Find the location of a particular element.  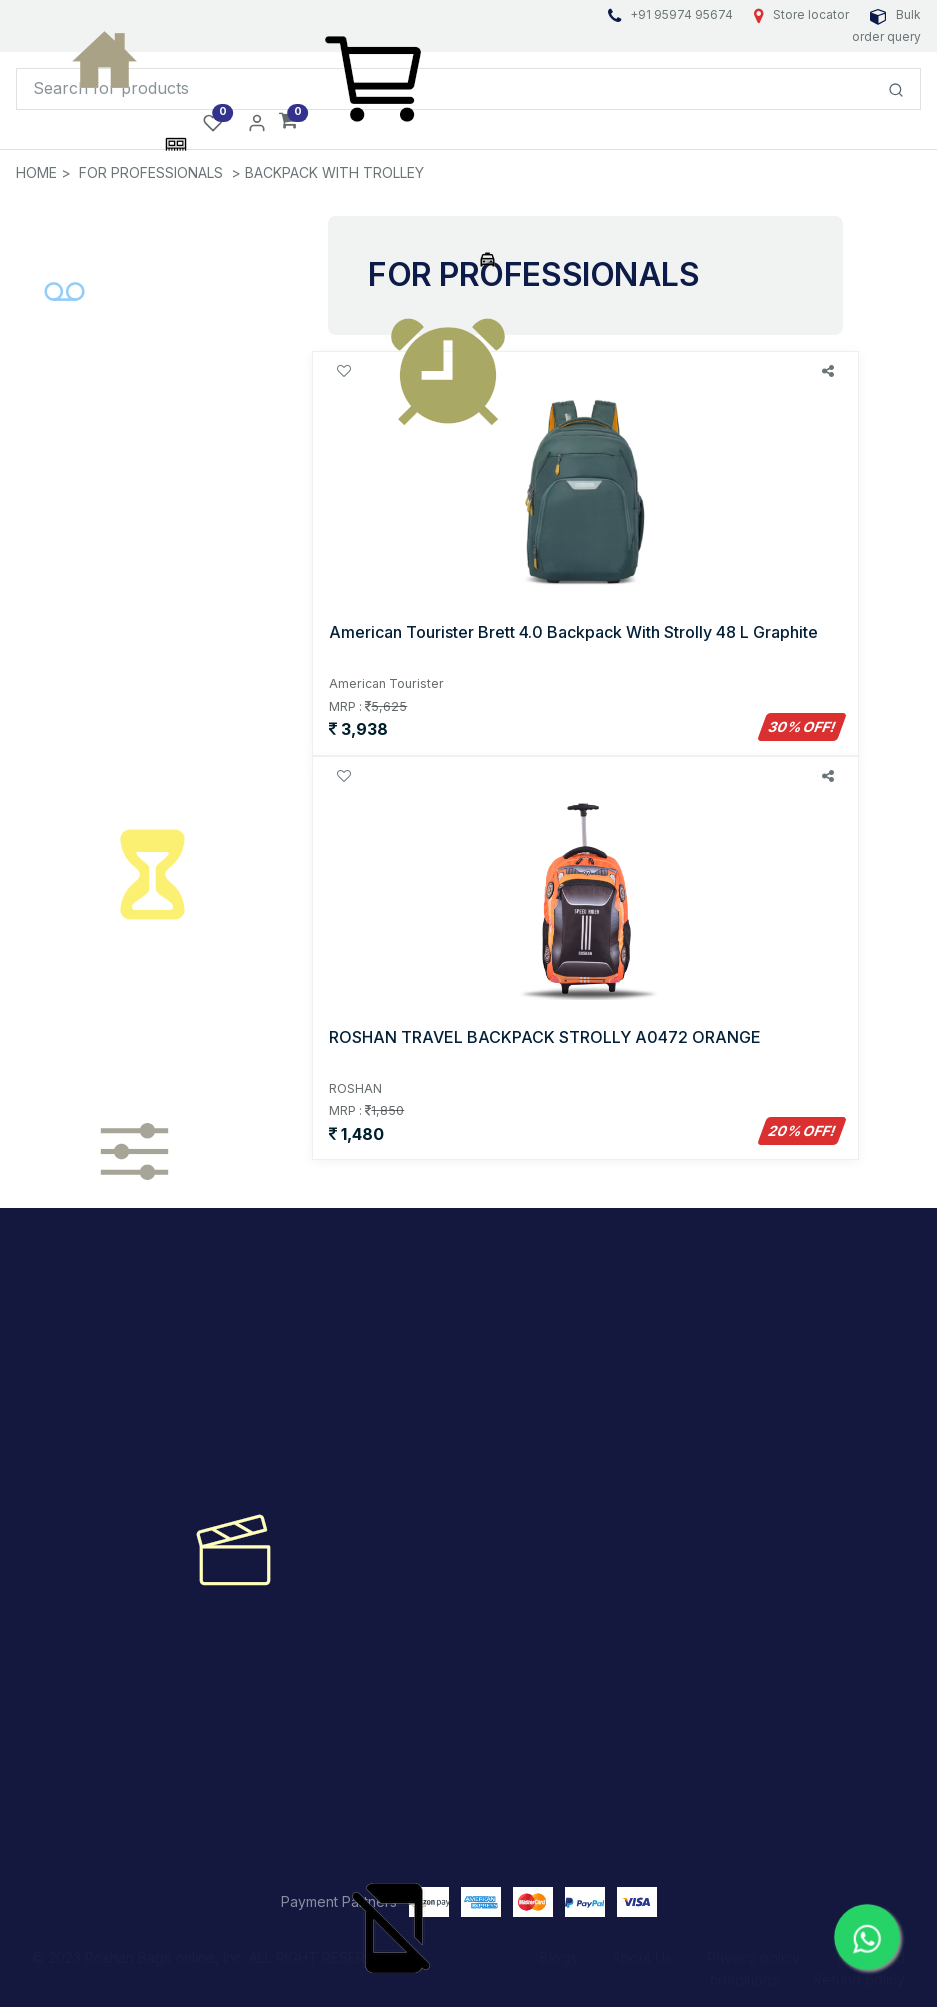

set or manage alarms is located at coordinates (448, 371).